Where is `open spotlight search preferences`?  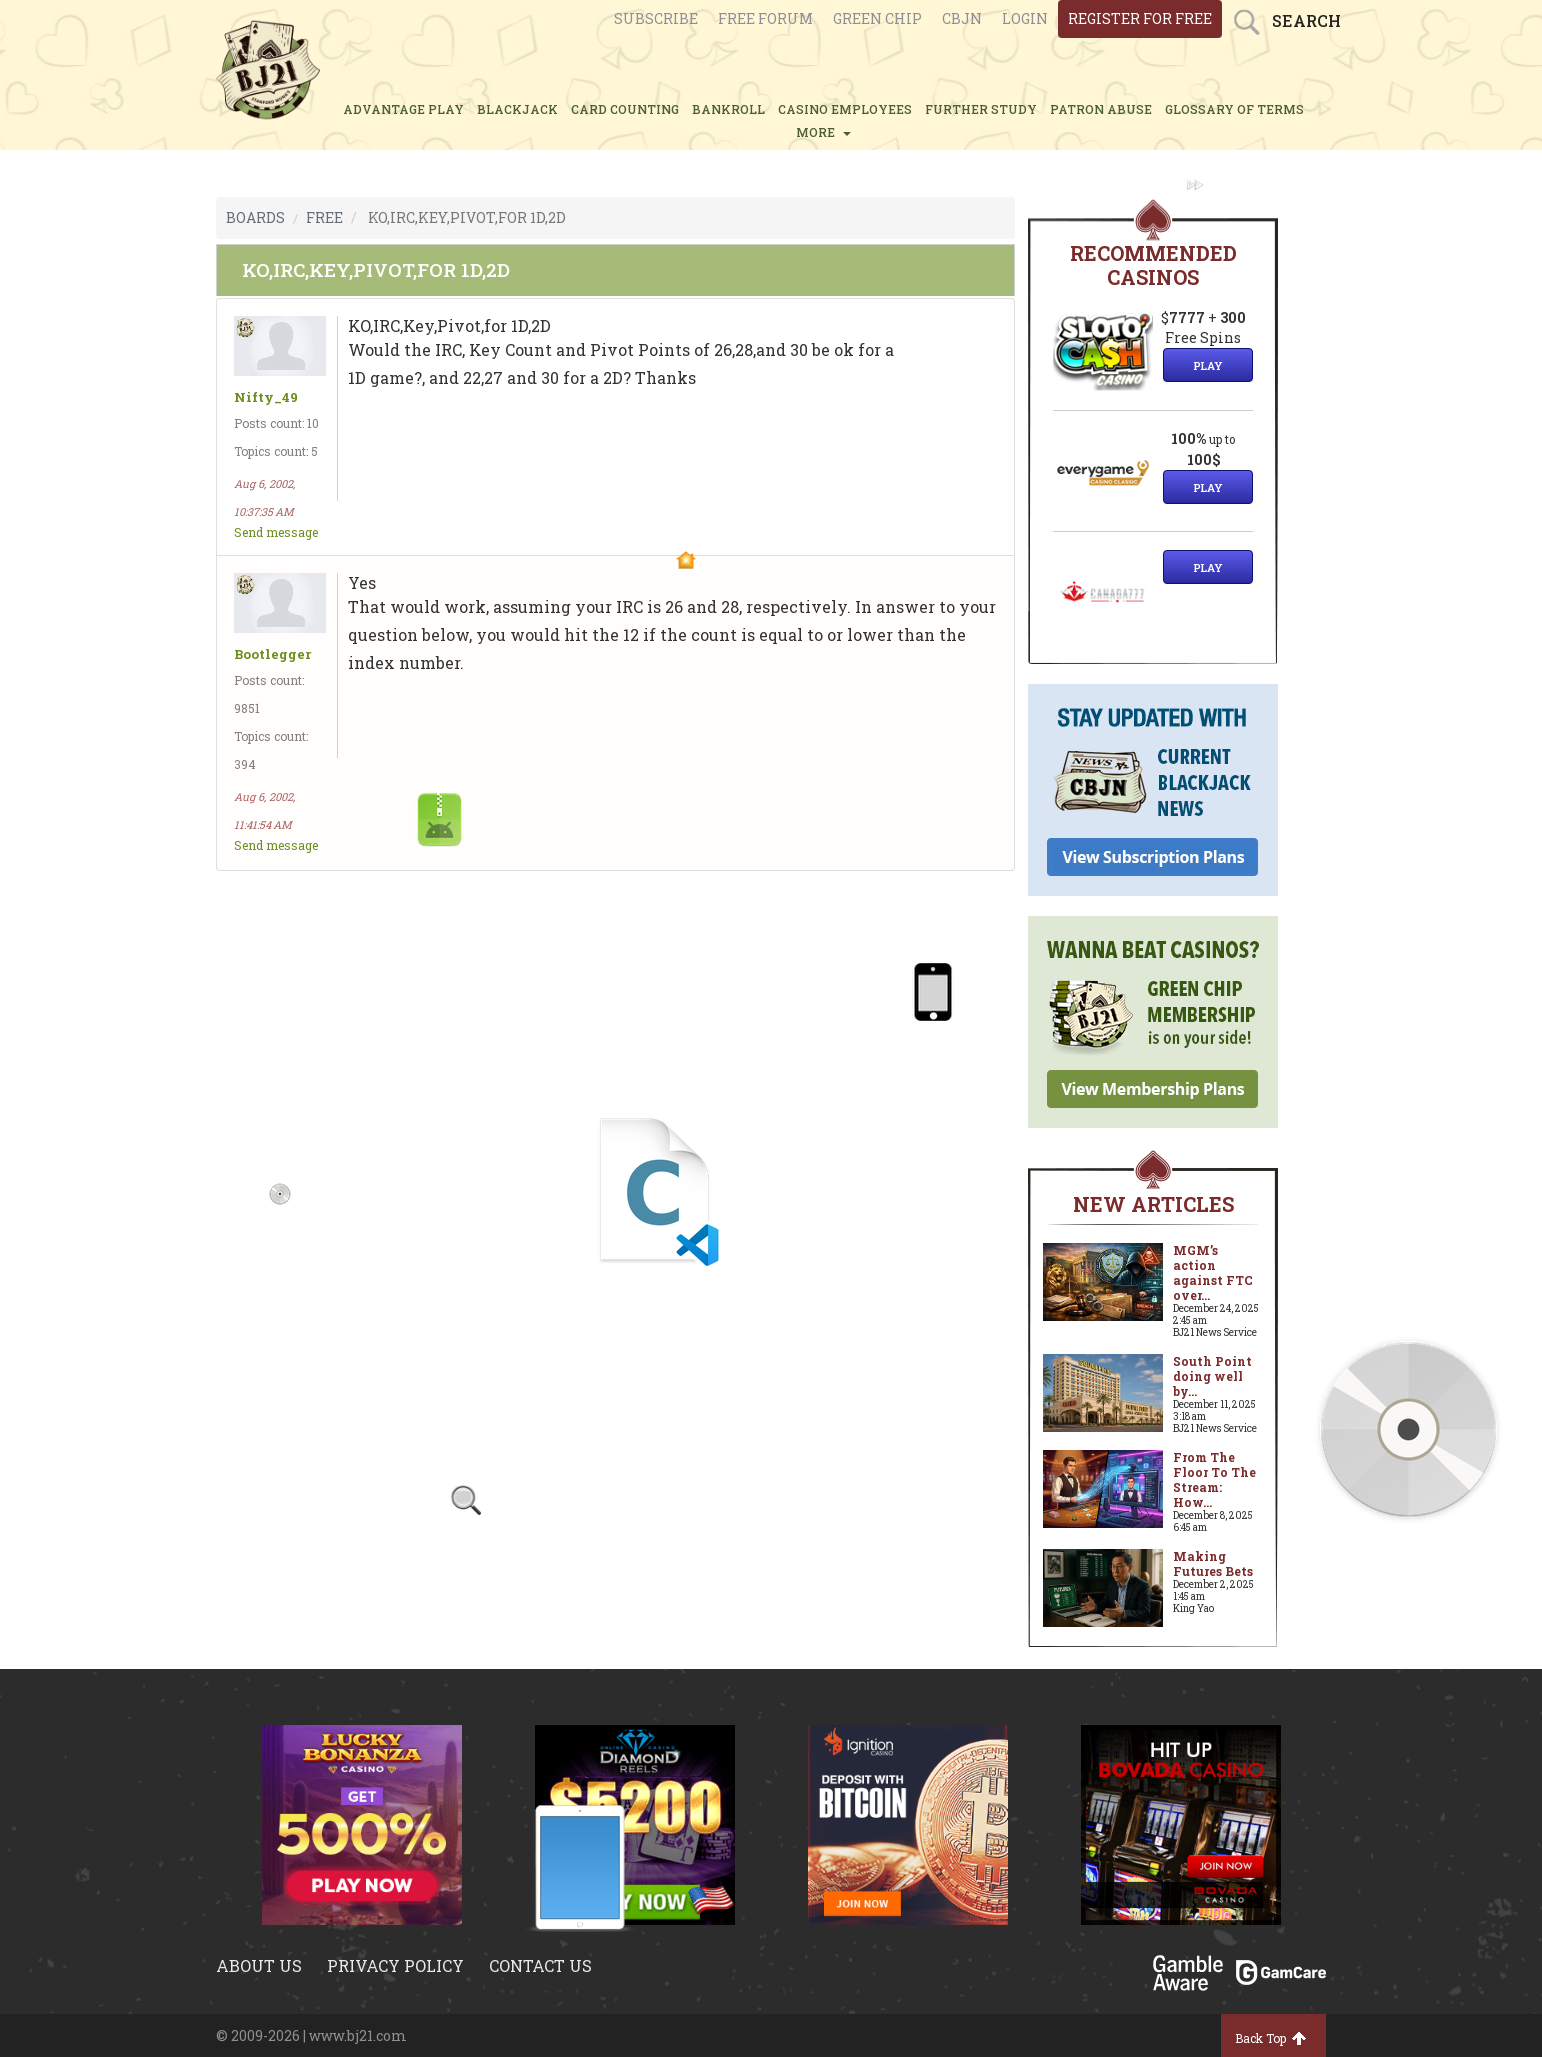 open spotlight search preferences is located at coordinates (466, 1500).